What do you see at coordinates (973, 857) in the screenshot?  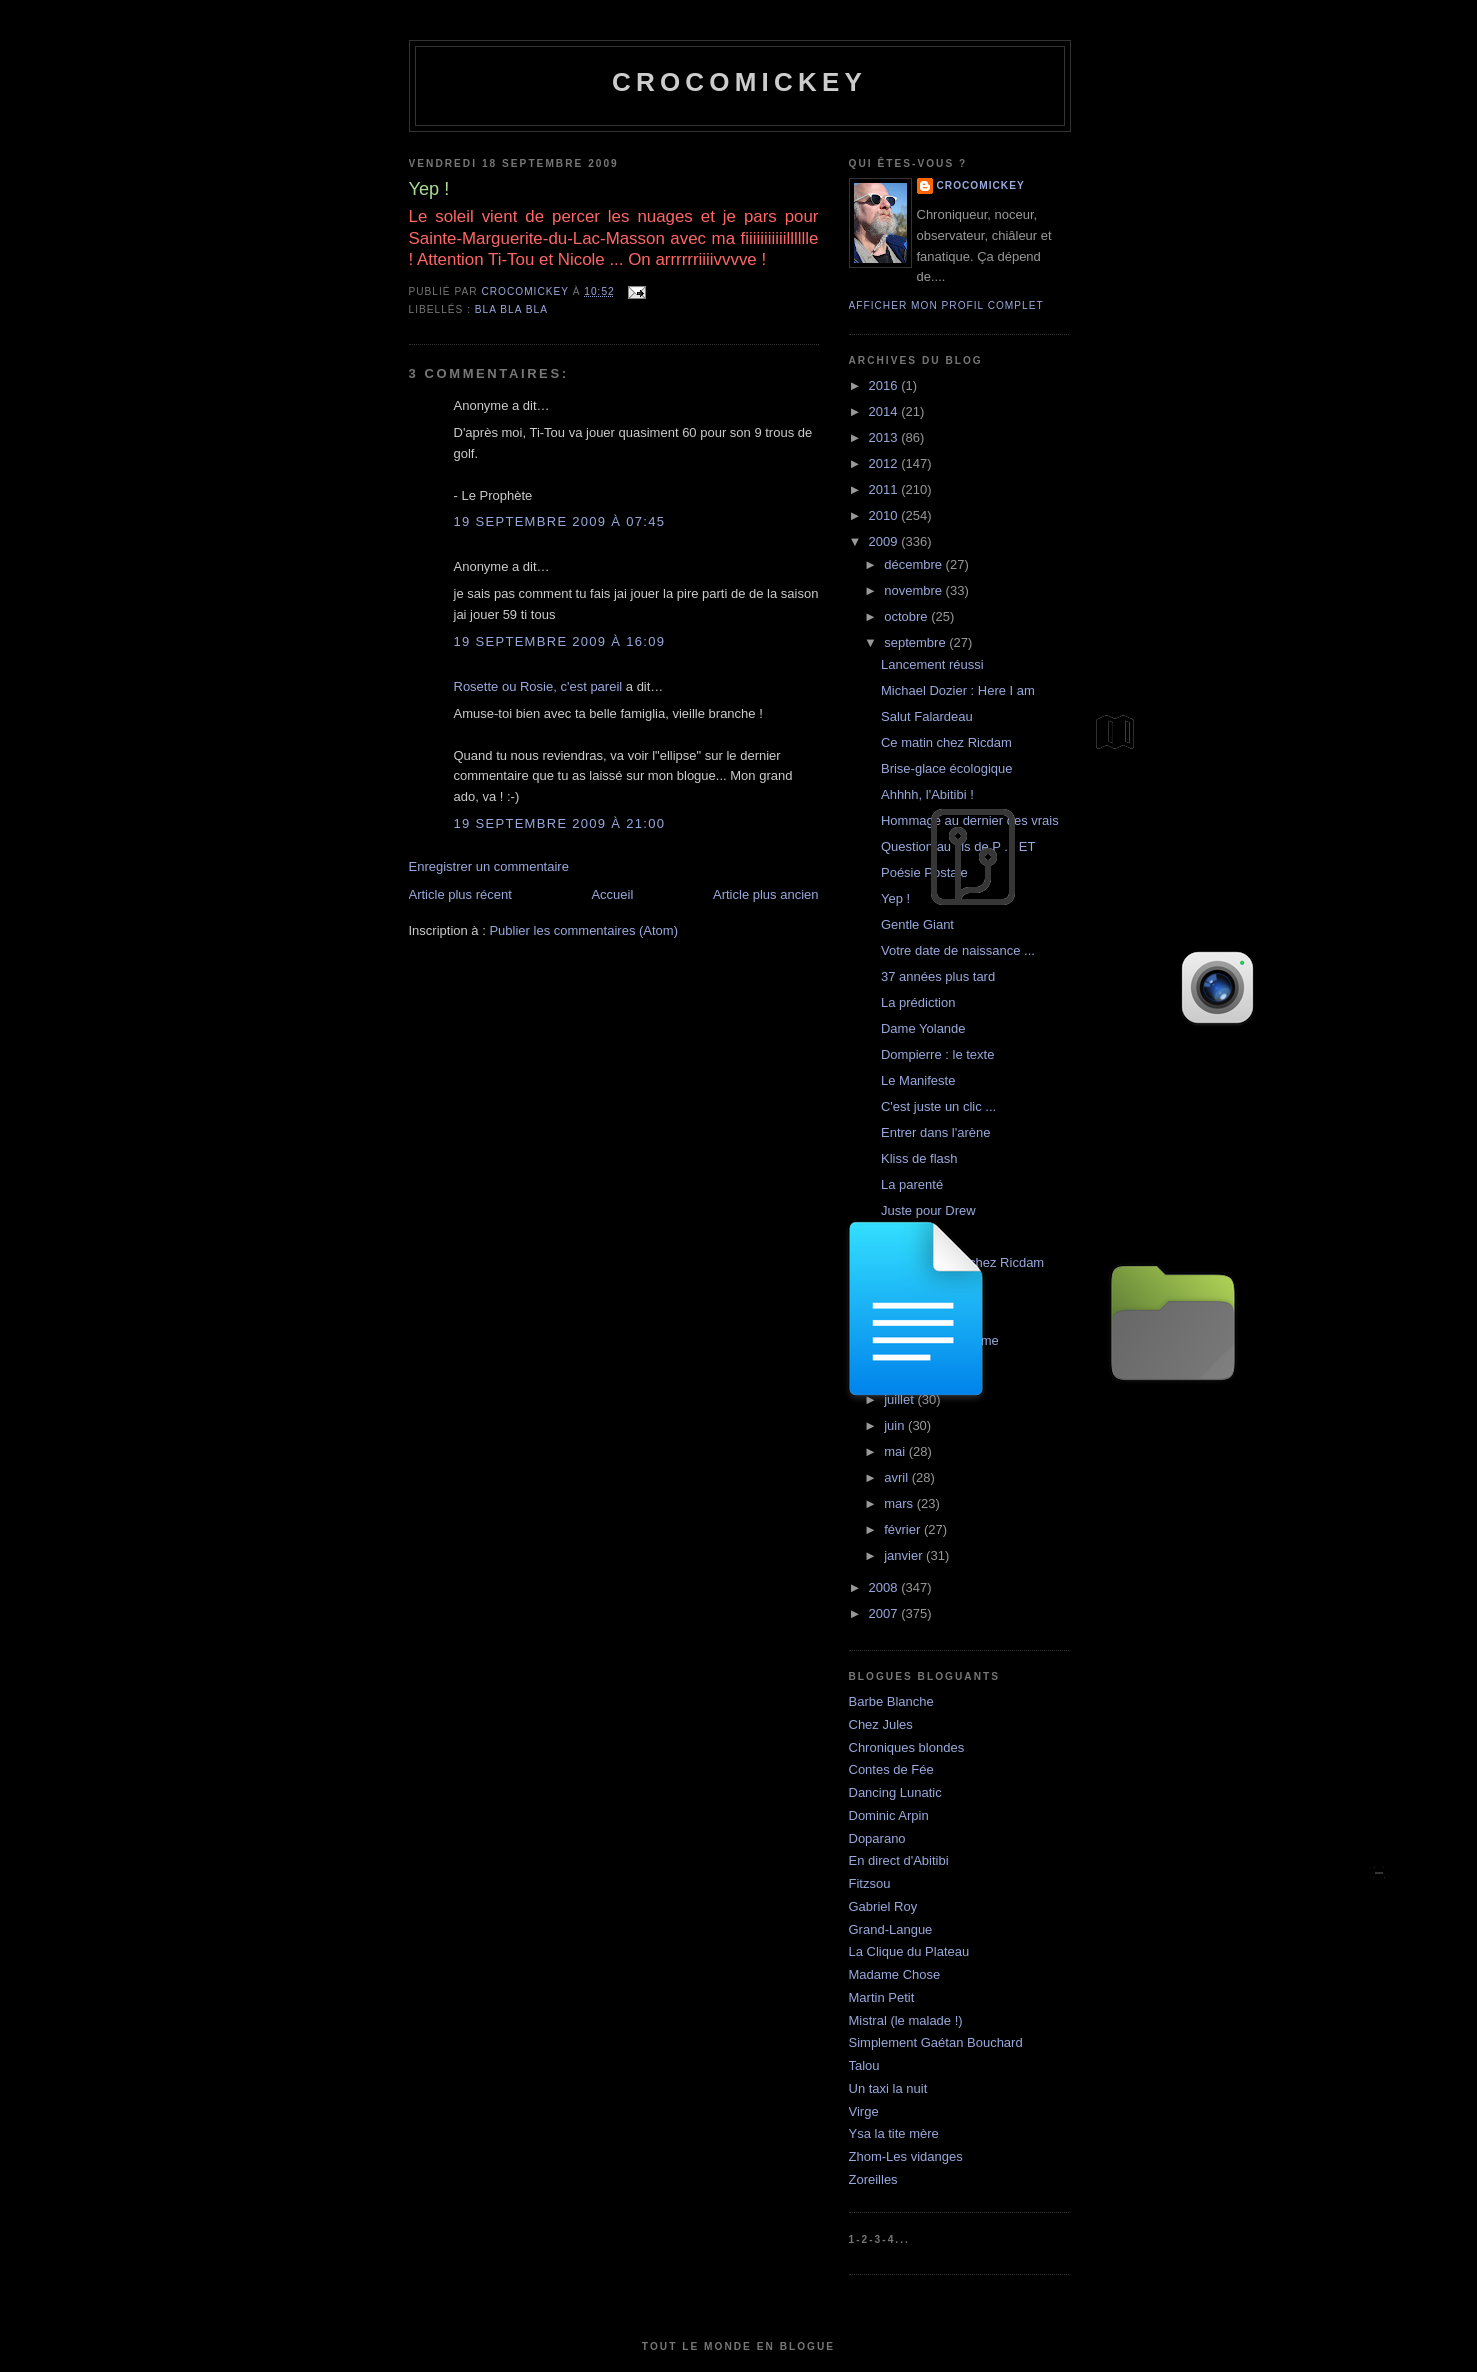 I see `open gitg version control application` at bounding box center [973, 857].